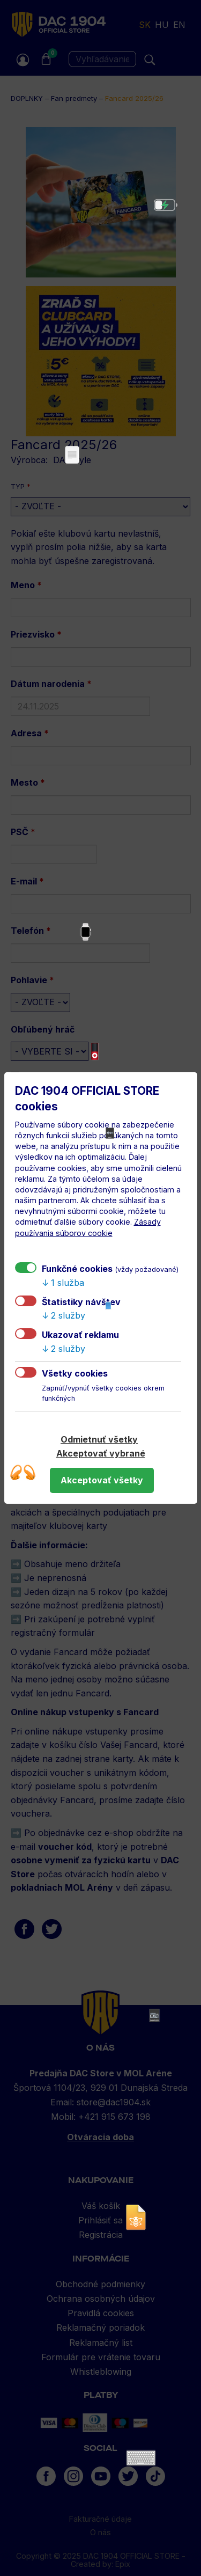 The image size is (201, 2576). I want to click on open a freeplane mind mapping file, so click(136, 2217).